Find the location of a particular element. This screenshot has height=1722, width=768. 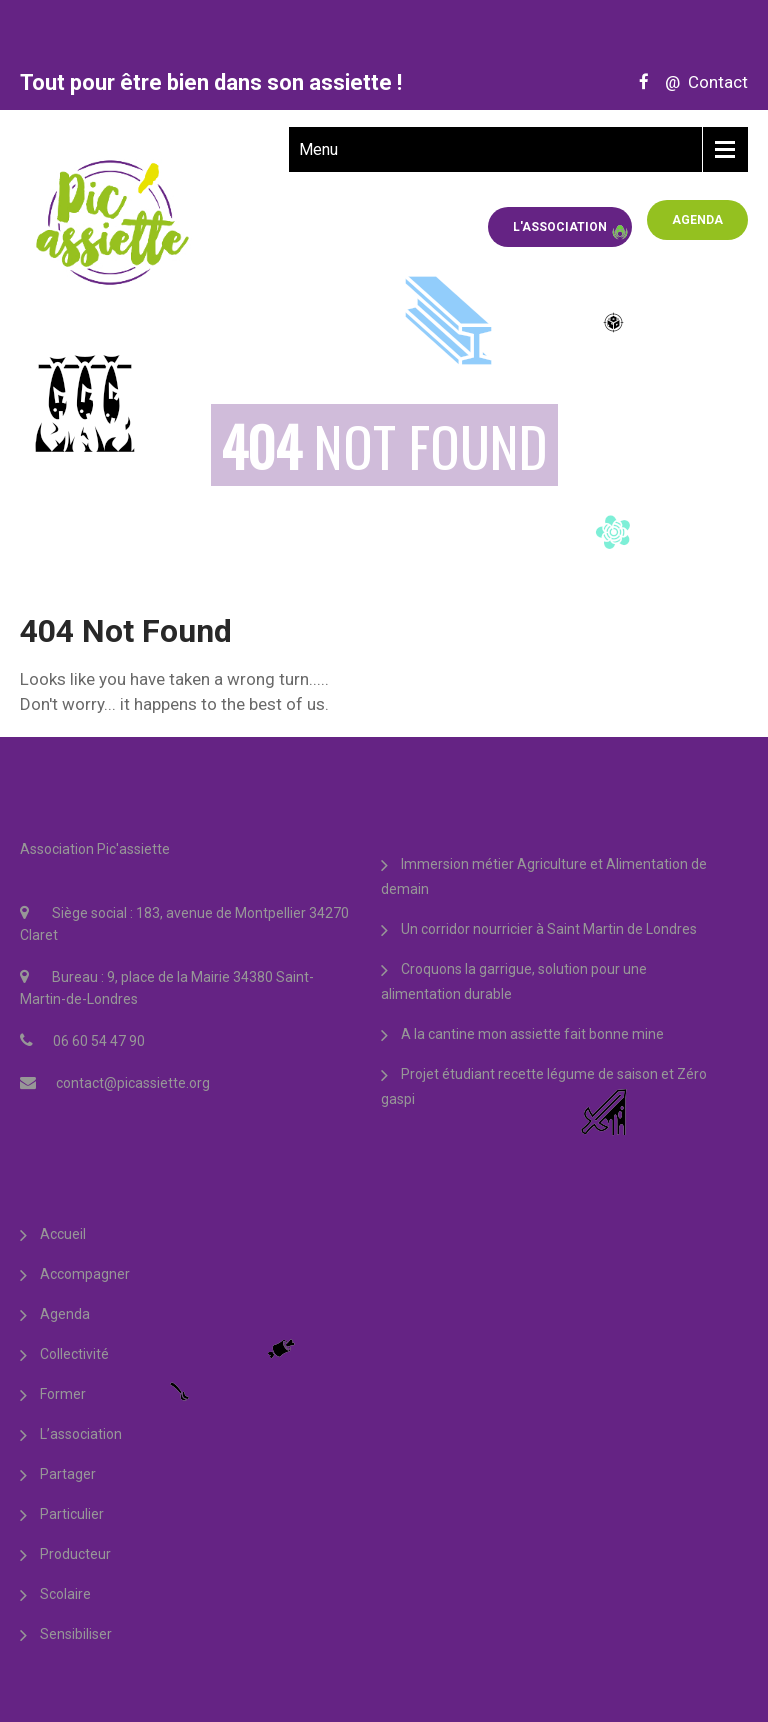

send a voice message or shout is located at coordinates (620, 232).